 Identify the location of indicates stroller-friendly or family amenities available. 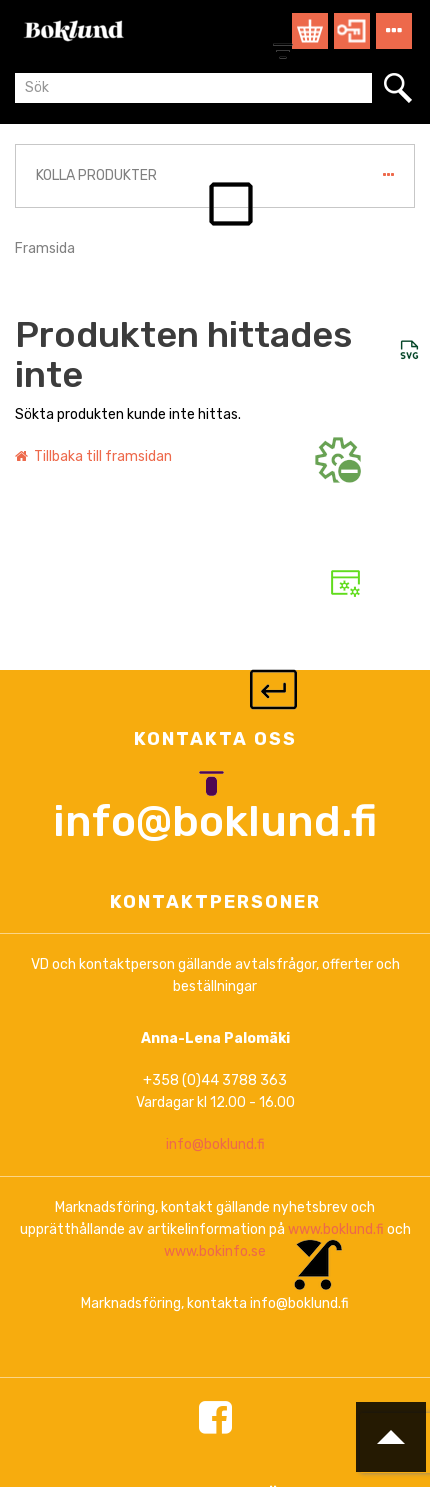
(315, 1263).